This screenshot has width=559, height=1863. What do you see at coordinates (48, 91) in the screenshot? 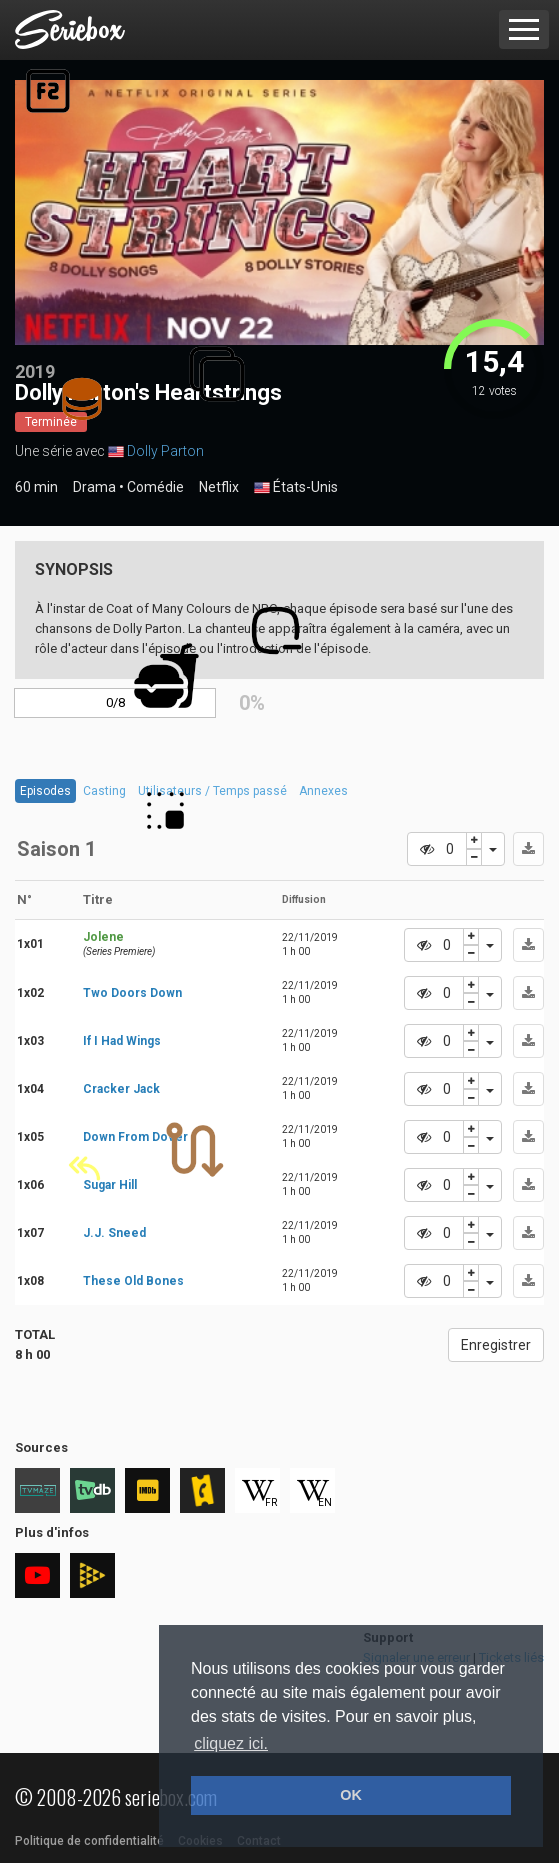
I see `toggle F2 function key shortcut` at bounding box center [48, 91].